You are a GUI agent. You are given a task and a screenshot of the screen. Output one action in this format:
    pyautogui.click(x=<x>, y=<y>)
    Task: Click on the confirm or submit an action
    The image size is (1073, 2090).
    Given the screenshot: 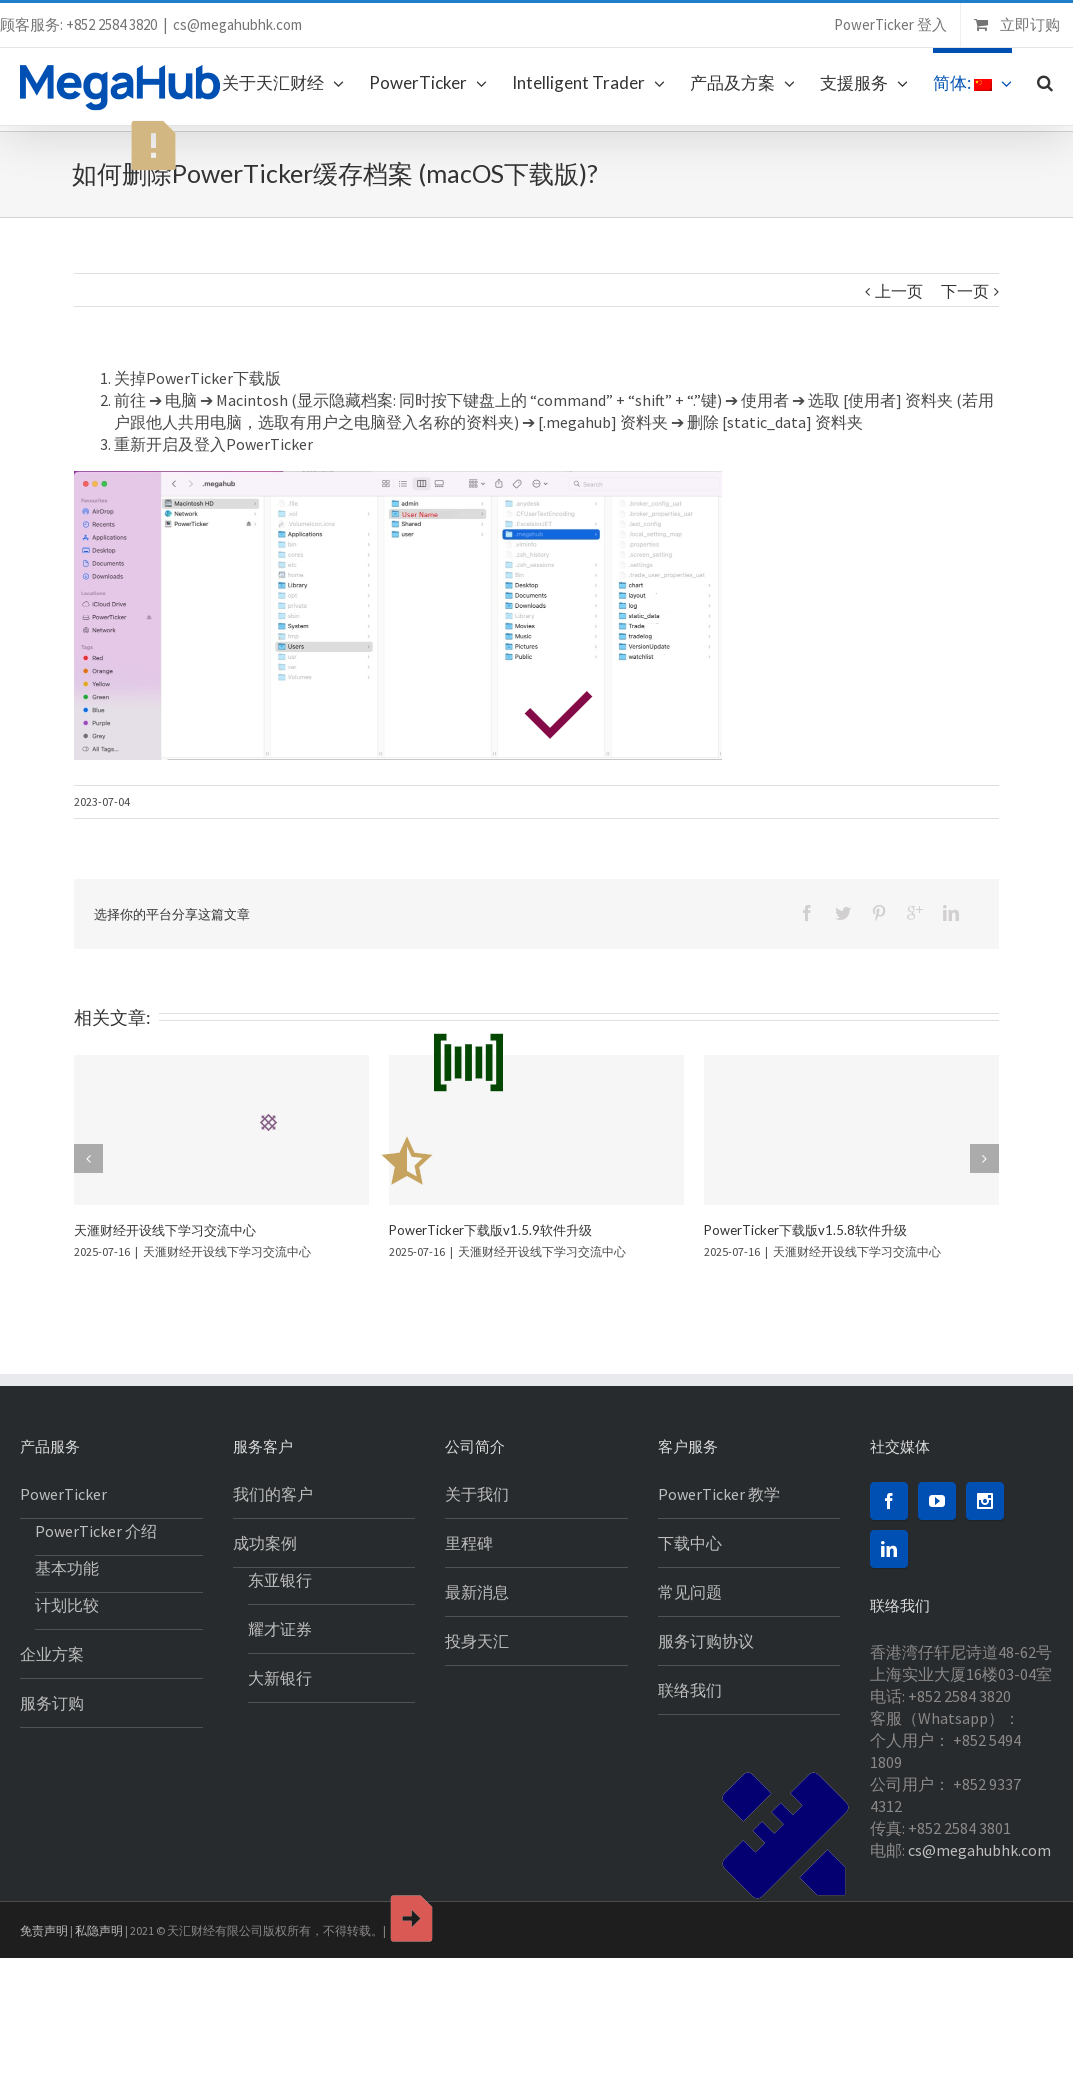 What is the action you would take?
    pyautogui.click(x=558, y=715)
    